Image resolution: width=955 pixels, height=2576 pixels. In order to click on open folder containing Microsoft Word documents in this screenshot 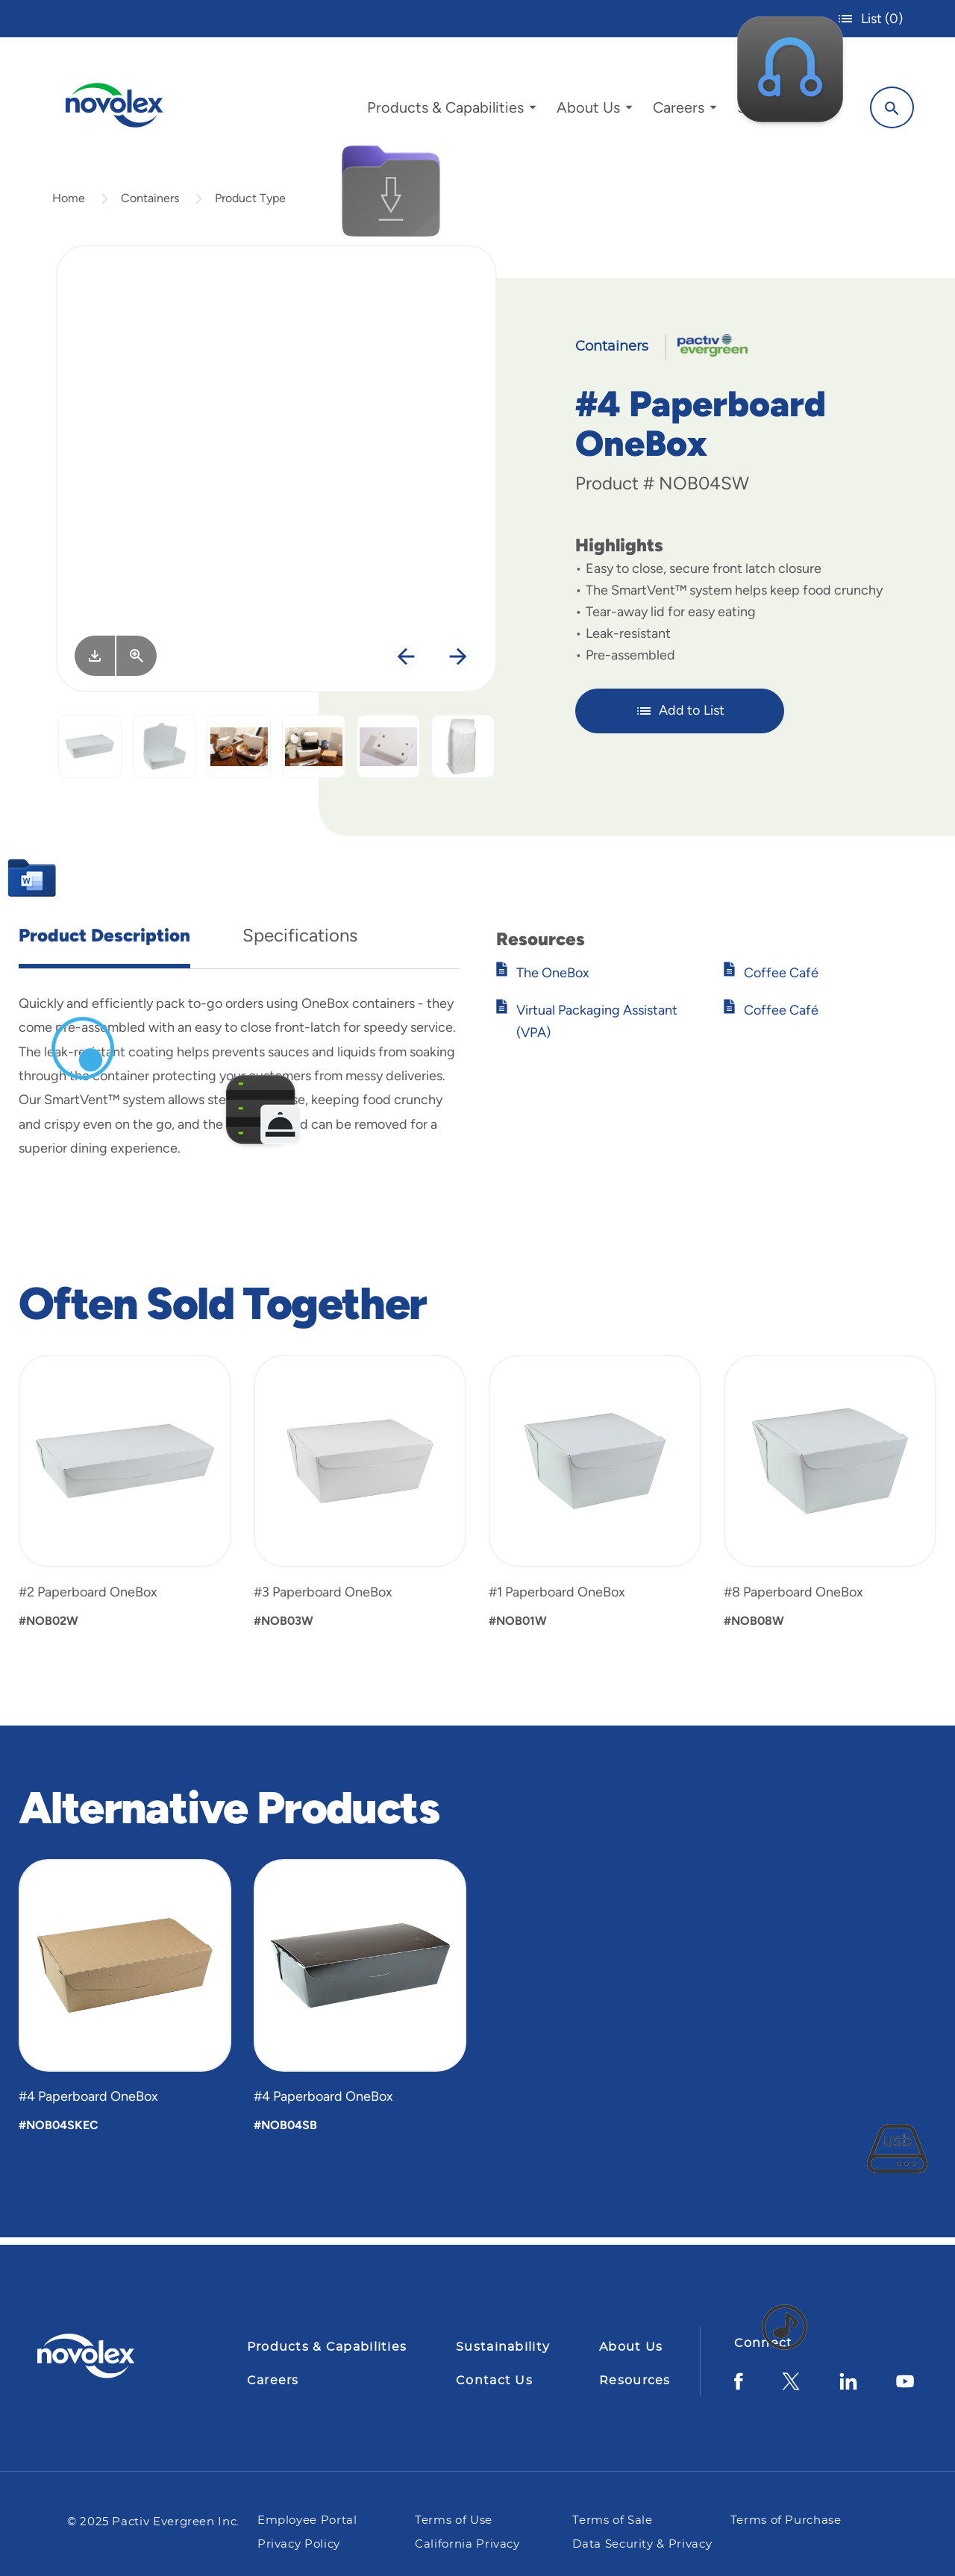, I will do `click(31, 879)`.